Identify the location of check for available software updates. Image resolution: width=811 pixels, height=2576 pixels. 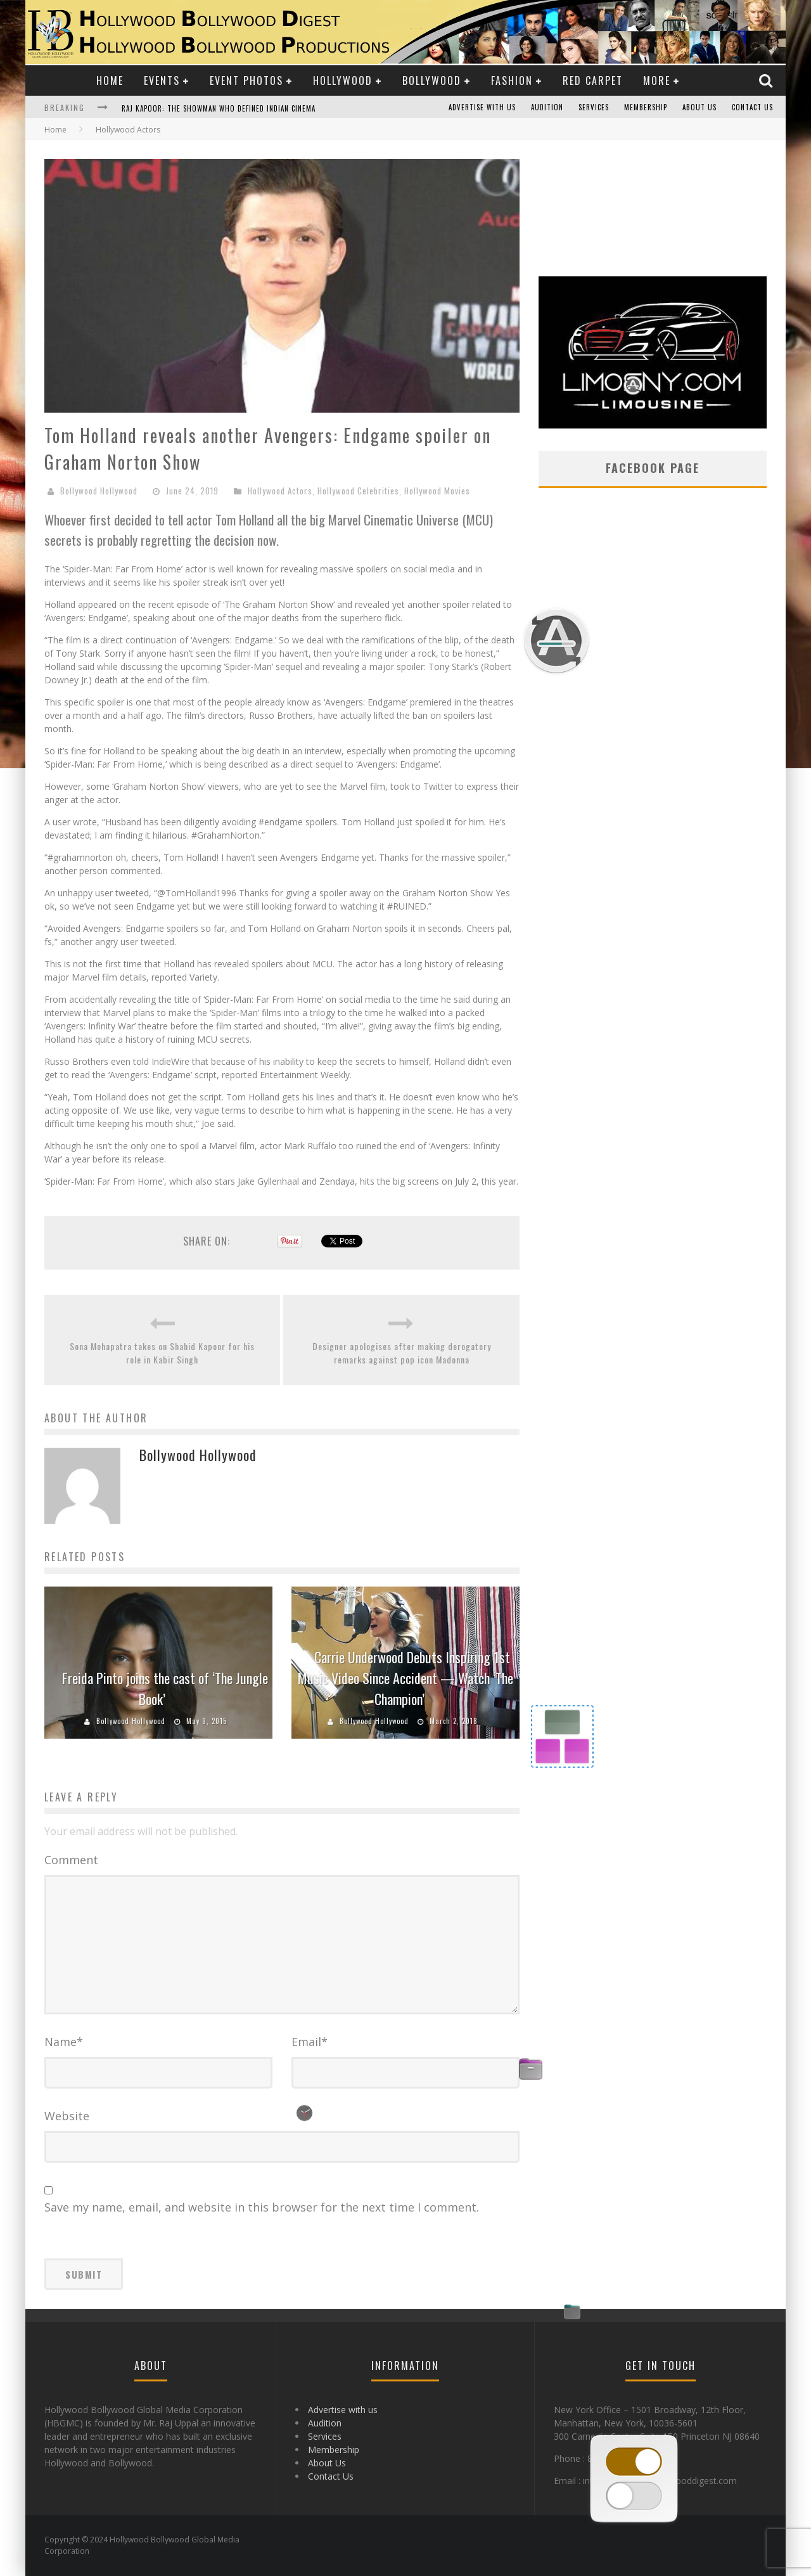
(556, 641).